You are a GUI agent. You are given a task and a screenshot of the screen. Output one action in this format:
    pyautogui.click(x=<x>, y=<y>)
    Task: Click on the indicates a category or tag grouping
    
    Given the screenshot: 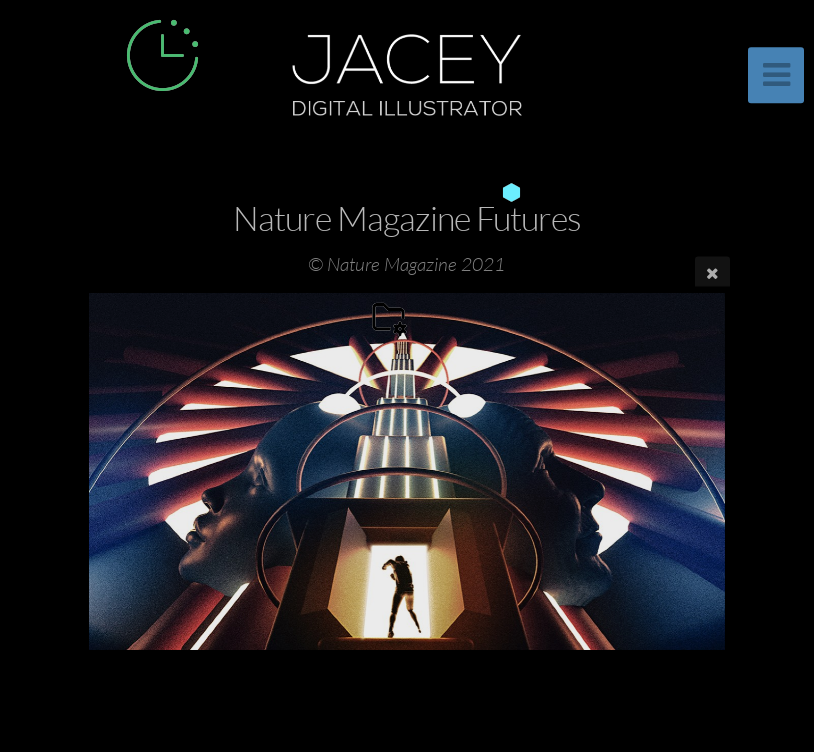 What is the action you would take?
    pyautogui.click(x=511, y=192)
    